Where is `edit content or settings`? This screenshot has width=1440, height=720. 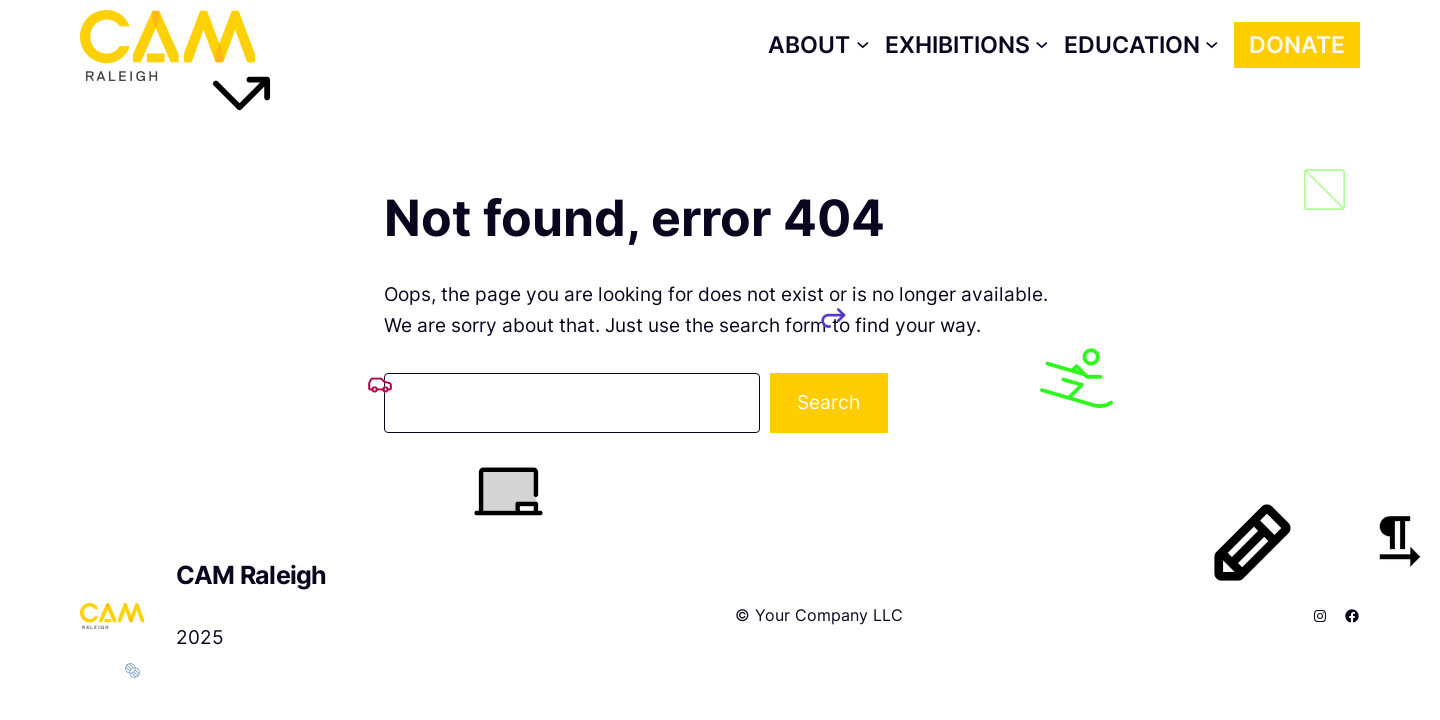 edit content or settings is located at coordinates (1251, 544).